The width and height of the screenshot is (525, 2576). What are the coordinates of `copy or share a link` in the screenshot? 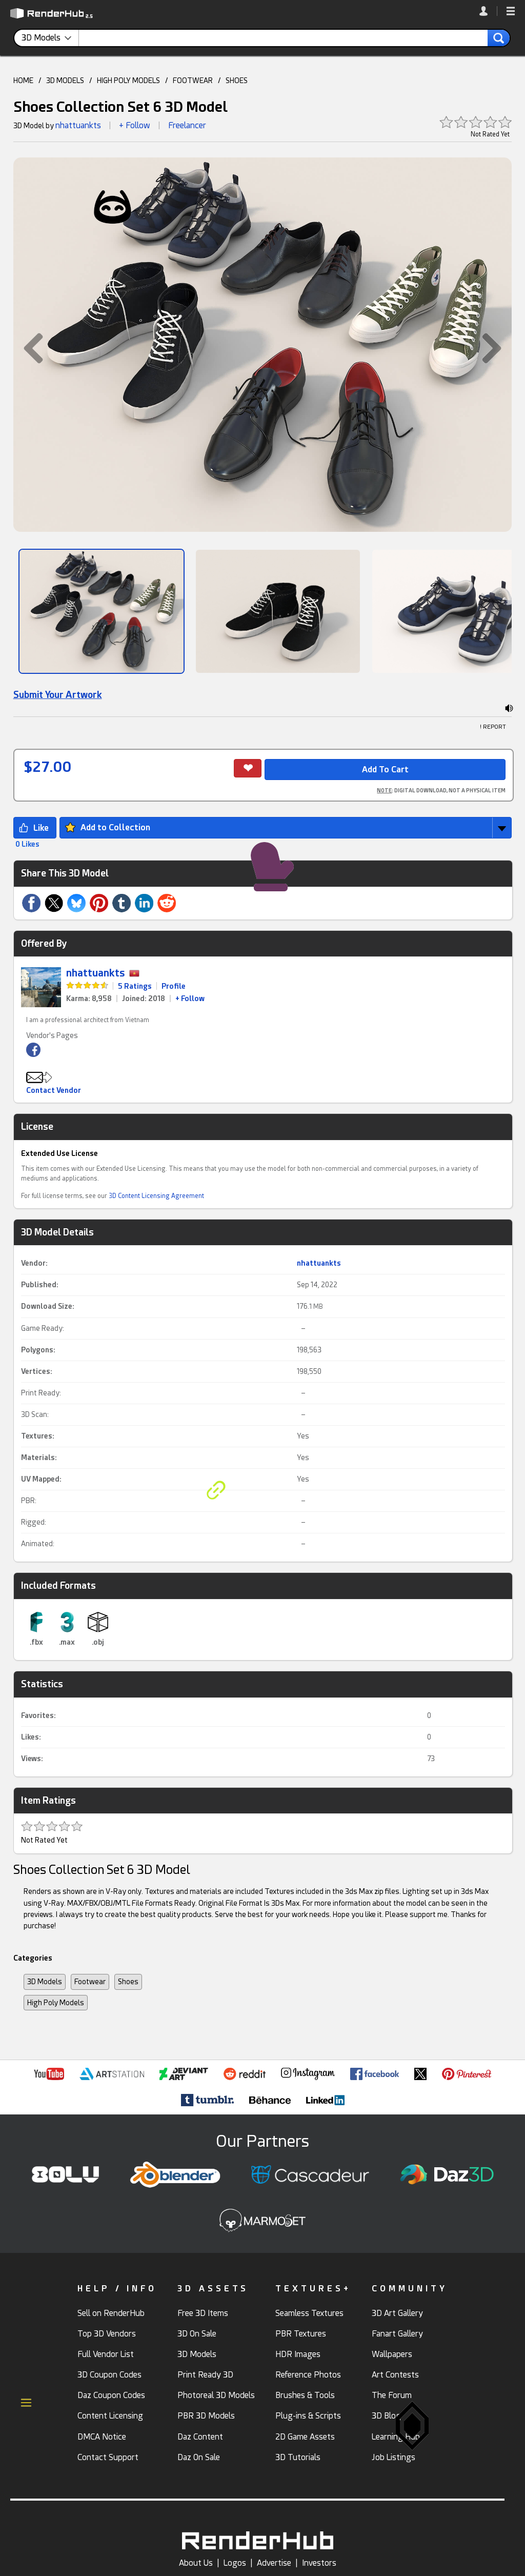 It's located at (216, 1490).